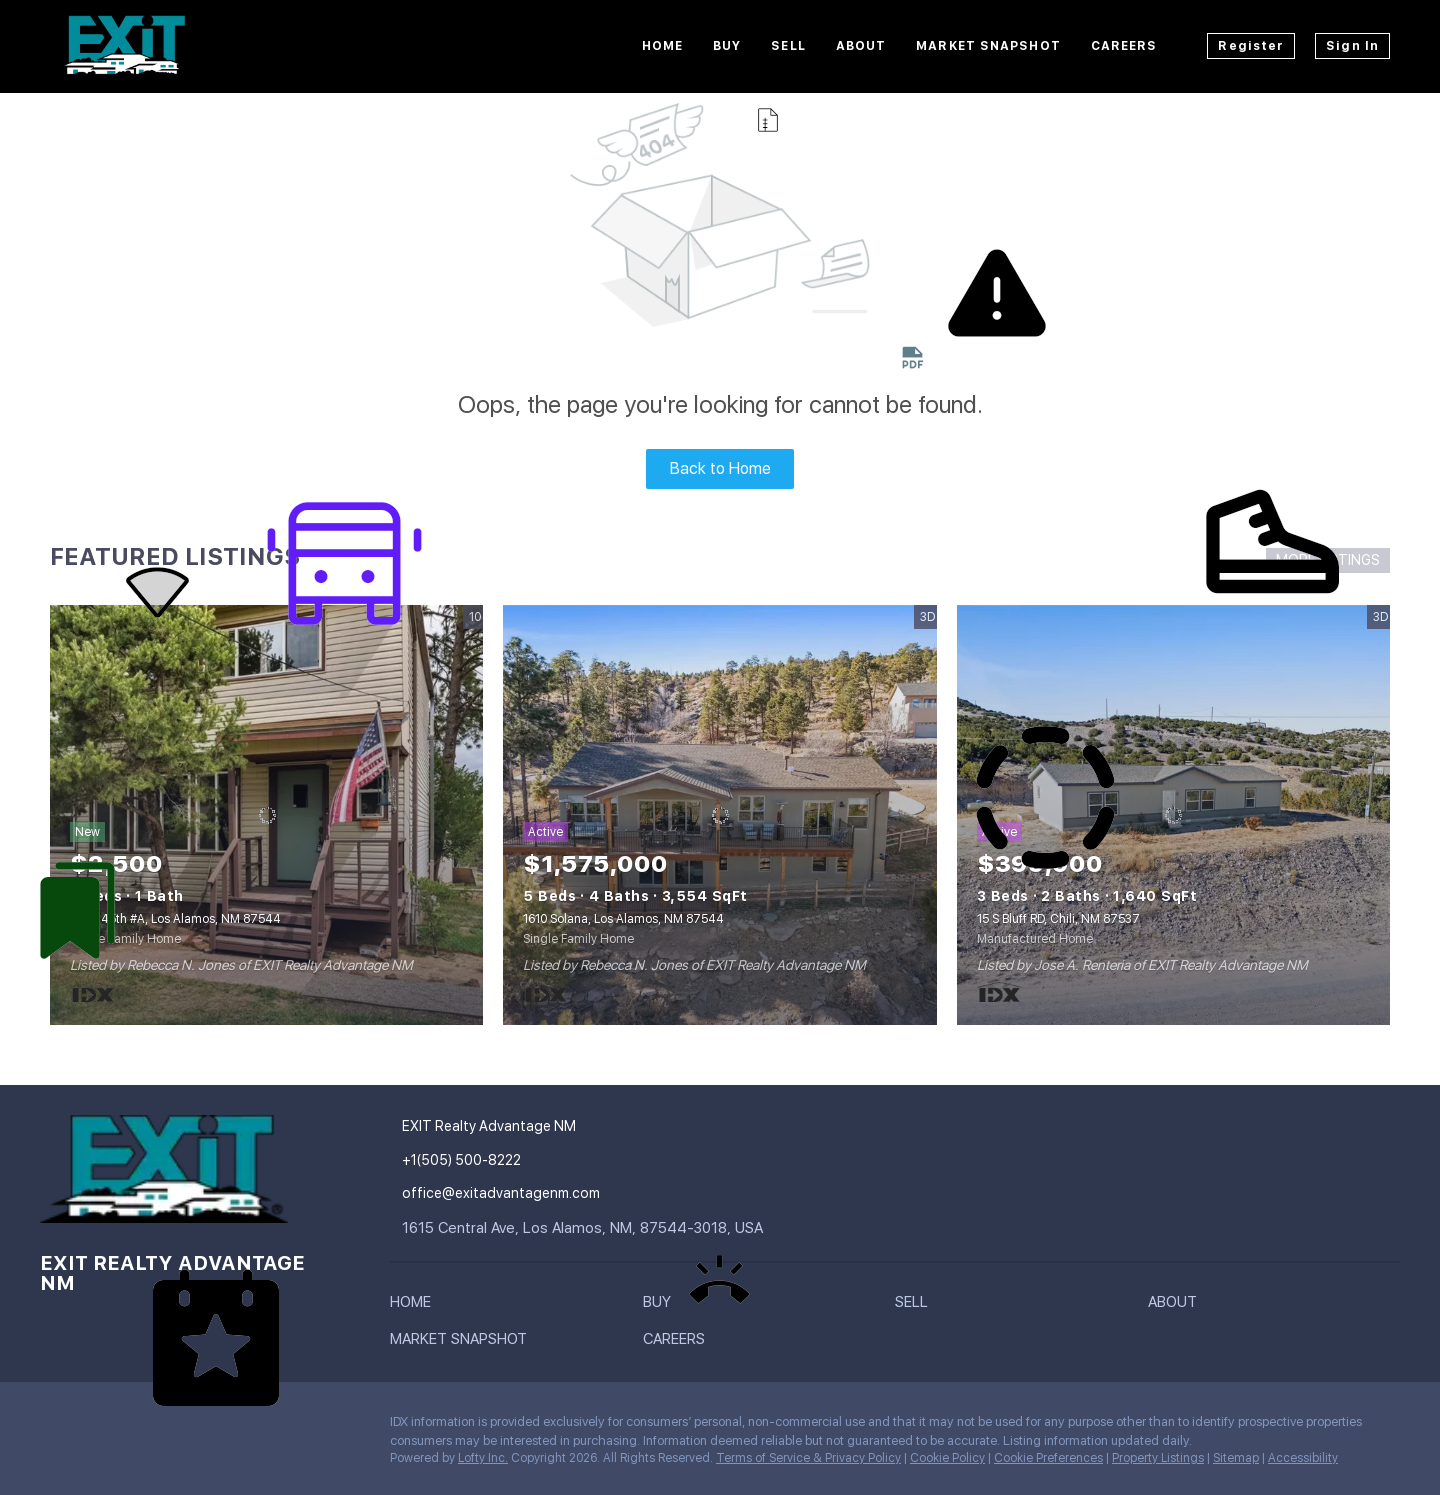 The width and height of the screenshot is (1440, 1495). I want to click on view bus routes or schedules, so click(344, 563).